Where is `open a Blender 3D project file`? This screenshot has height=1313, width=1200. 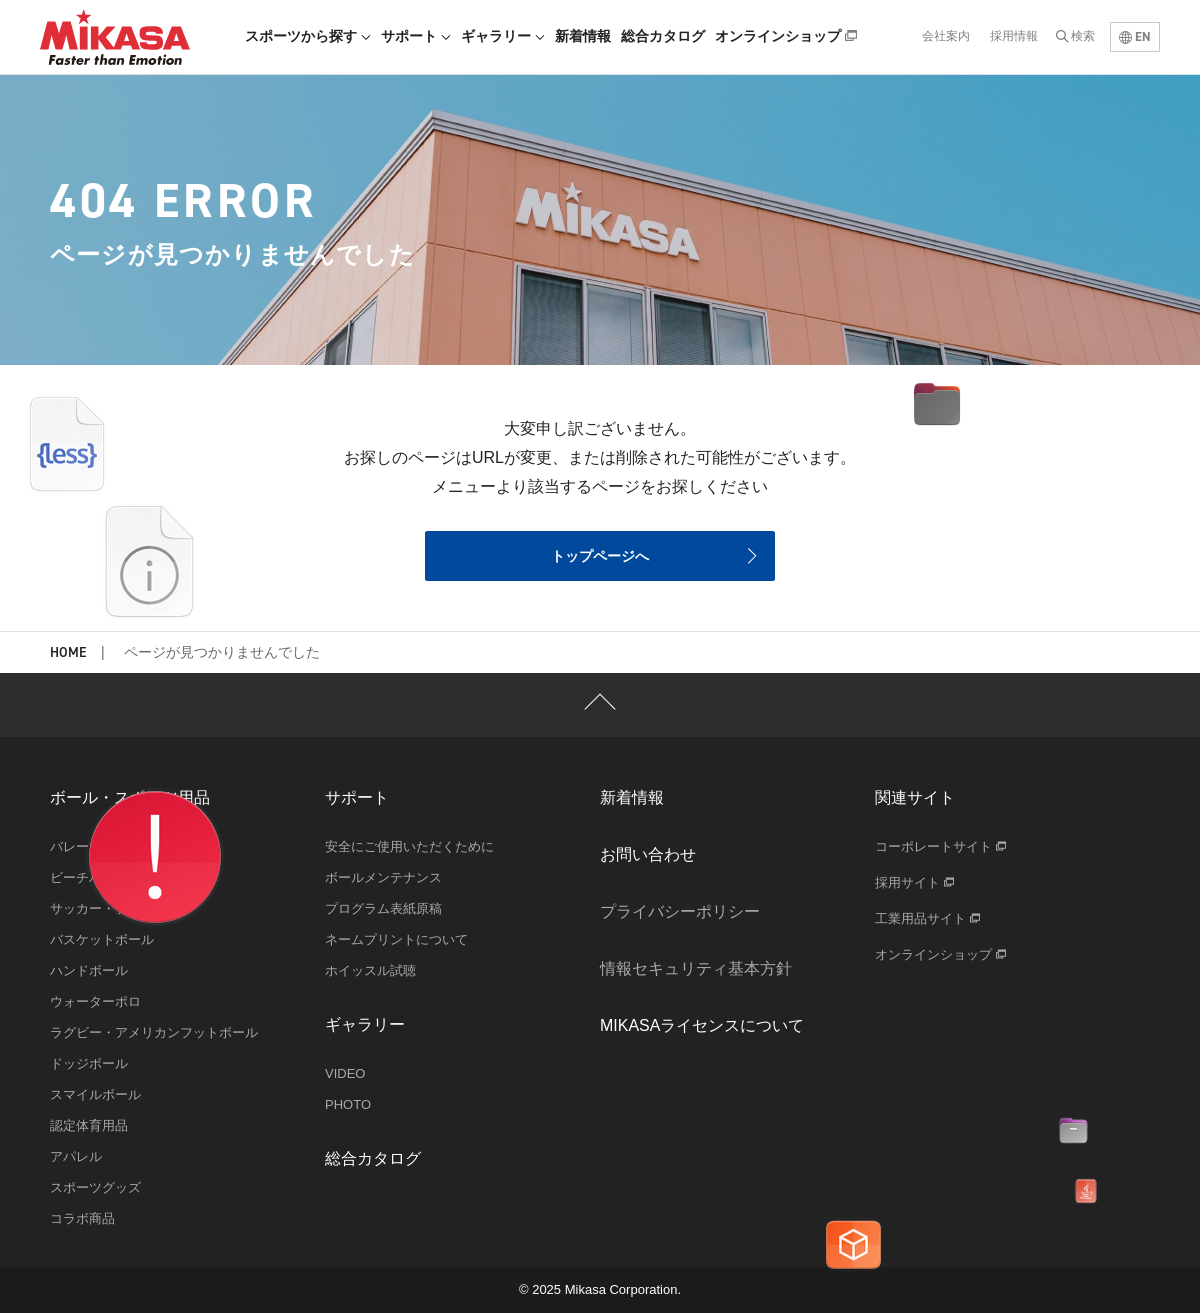 open a Blender 3D project file is located at coordinates (853, 1243).